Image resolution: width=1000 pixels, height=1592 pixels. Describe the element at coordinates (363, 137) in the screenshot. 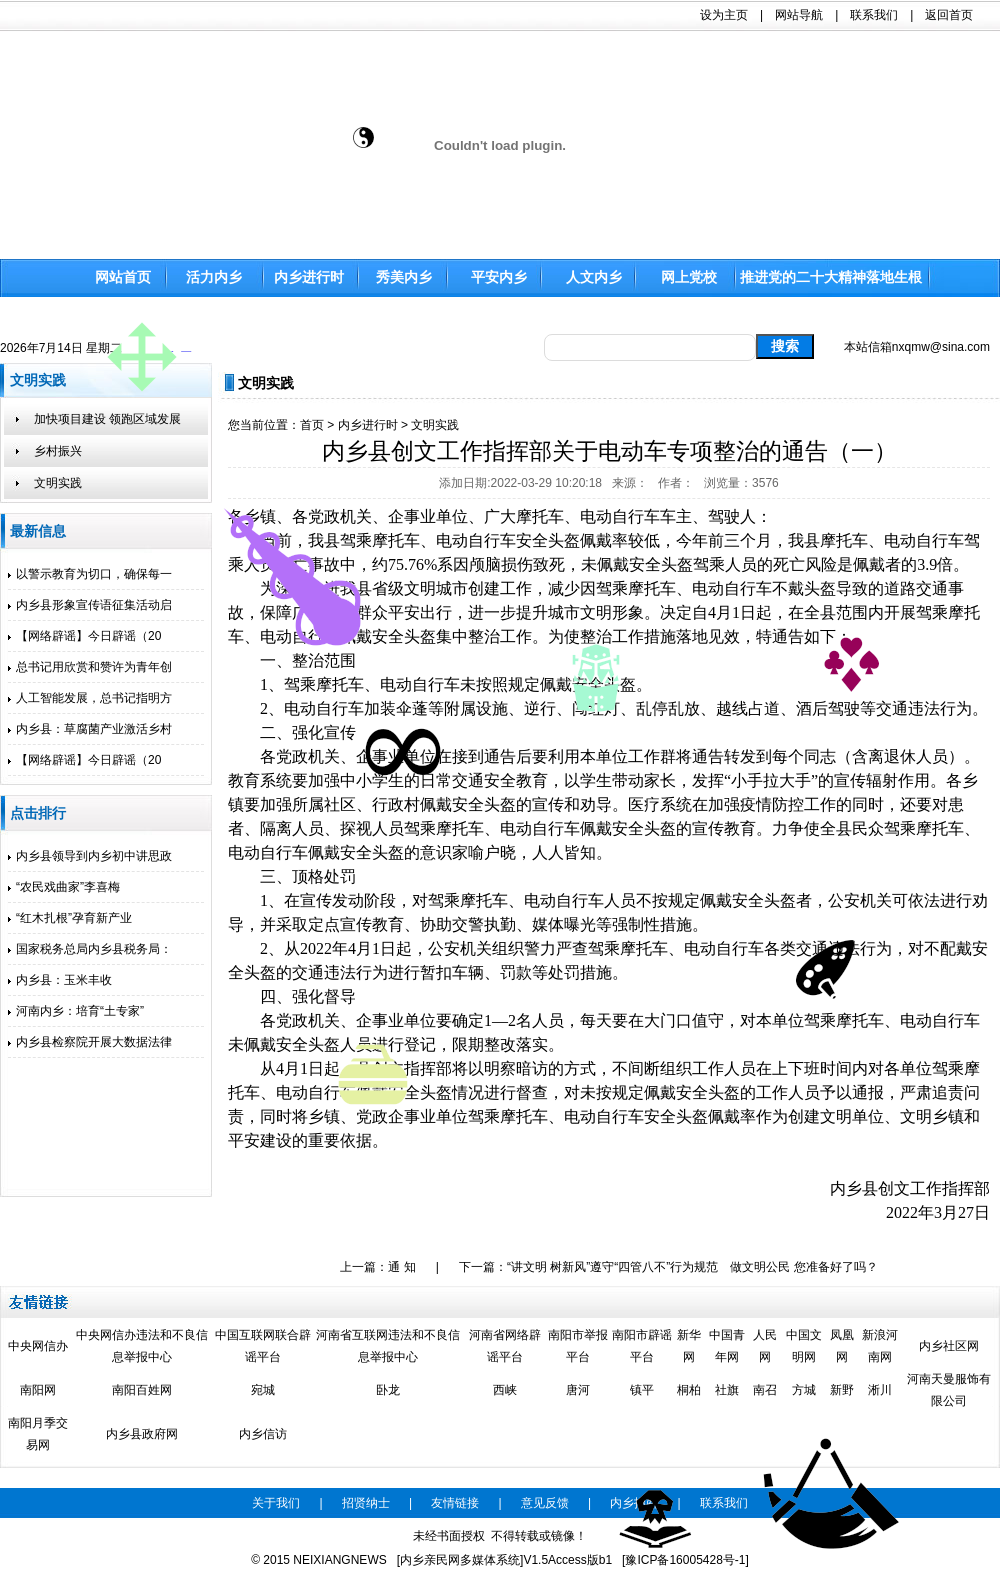

I see `toggle balance or harmony settings` at that location.